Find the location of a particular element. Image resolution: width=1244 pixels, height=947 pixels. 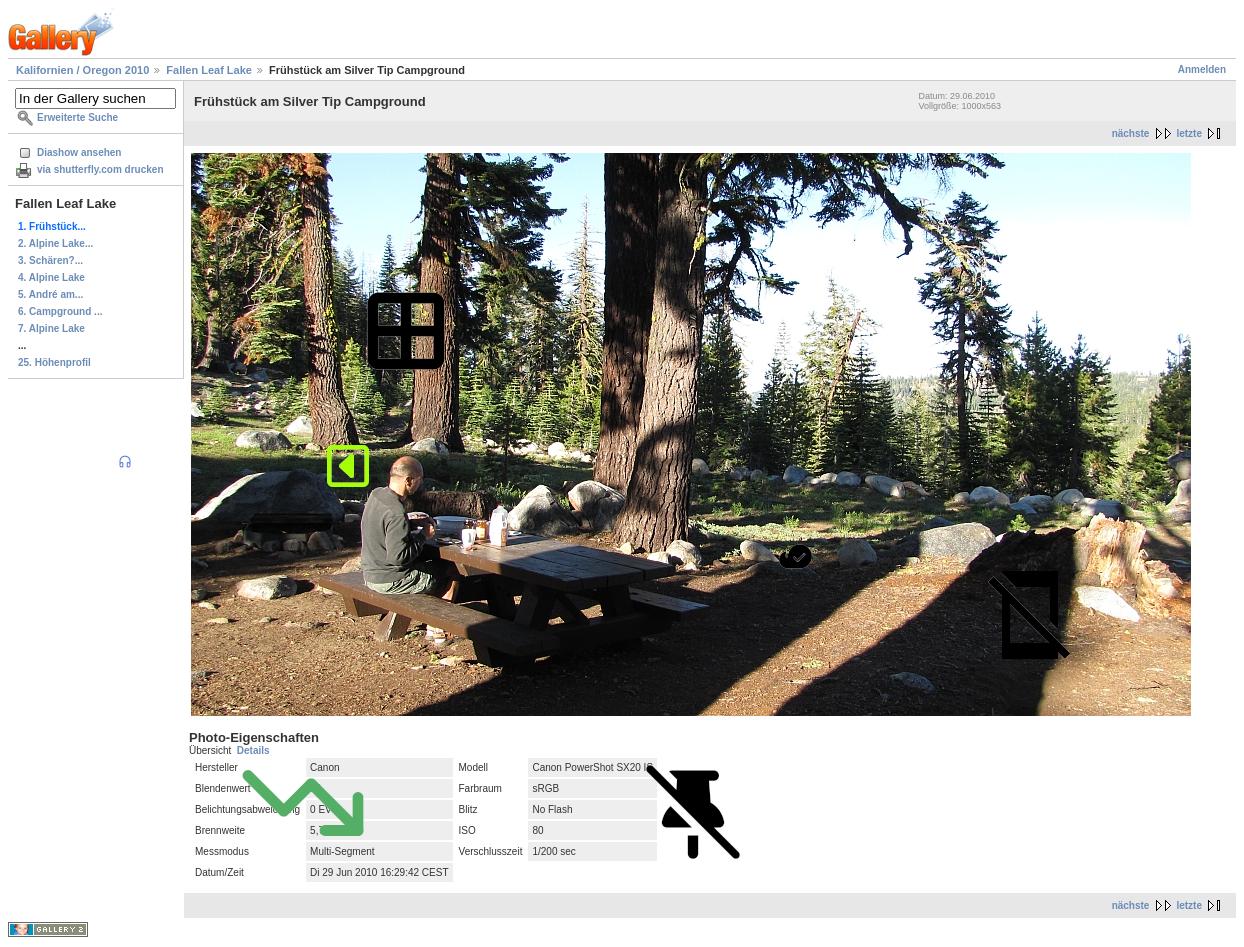

apply borders to all cells in a table is located at coordinates (406, 331).